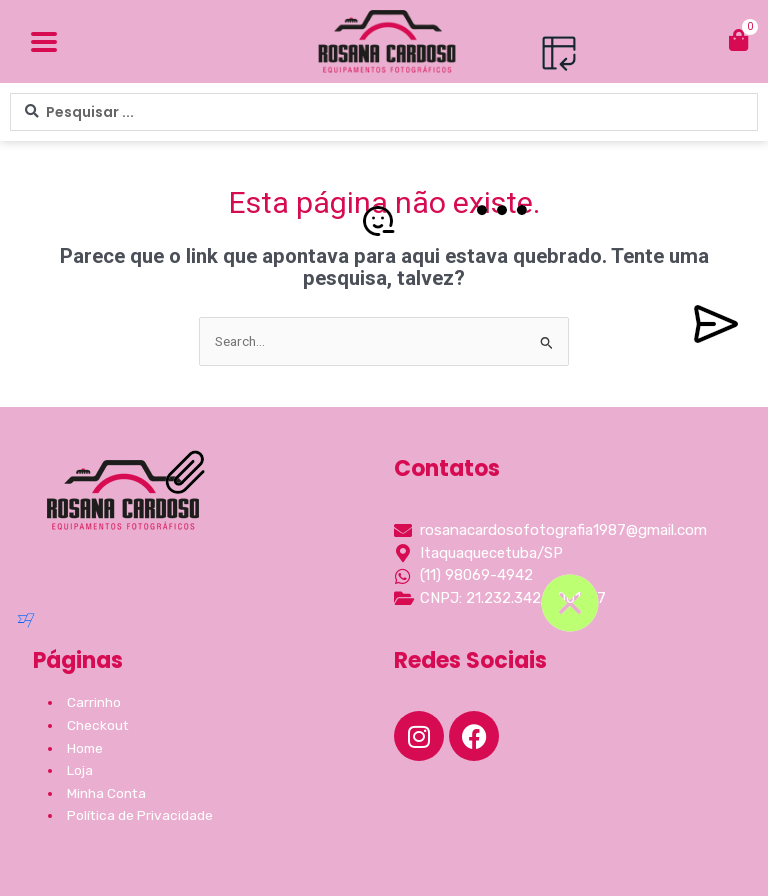 This screenshot has width=768, height=896. I want to click on remove a reaction or emoji, so click(378, 221).